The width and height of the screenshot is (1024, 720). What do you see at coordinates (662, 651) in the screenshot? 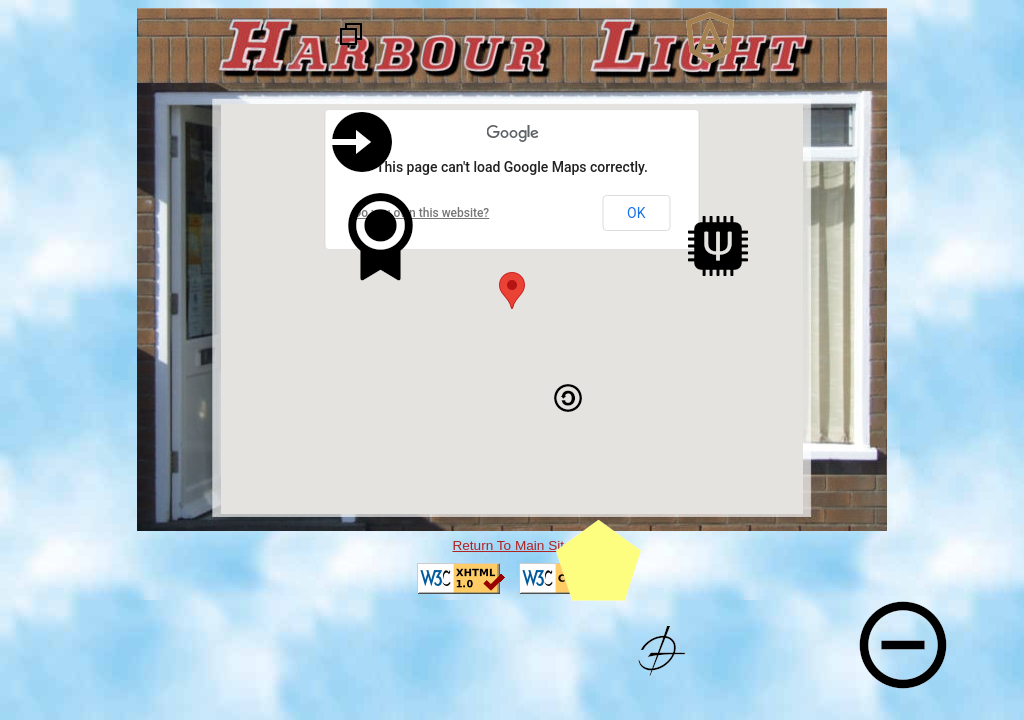
I see `bohemia interactive company logo` at bounding box center [662, 651].